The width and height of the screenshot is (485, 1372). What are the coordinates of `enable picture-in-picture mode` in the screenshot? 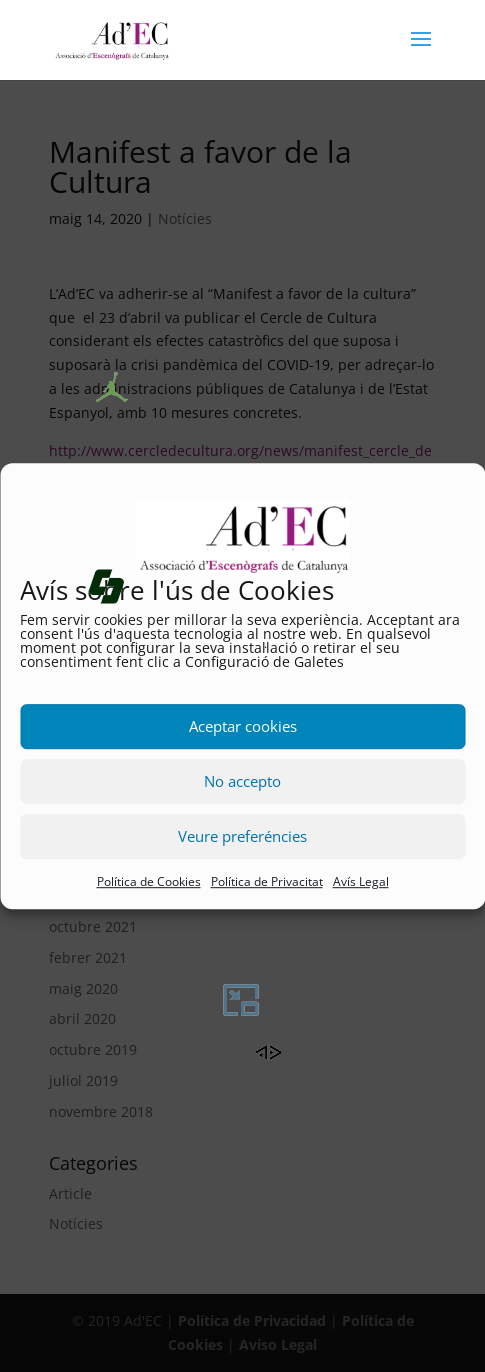 It's located at (241, 1000).